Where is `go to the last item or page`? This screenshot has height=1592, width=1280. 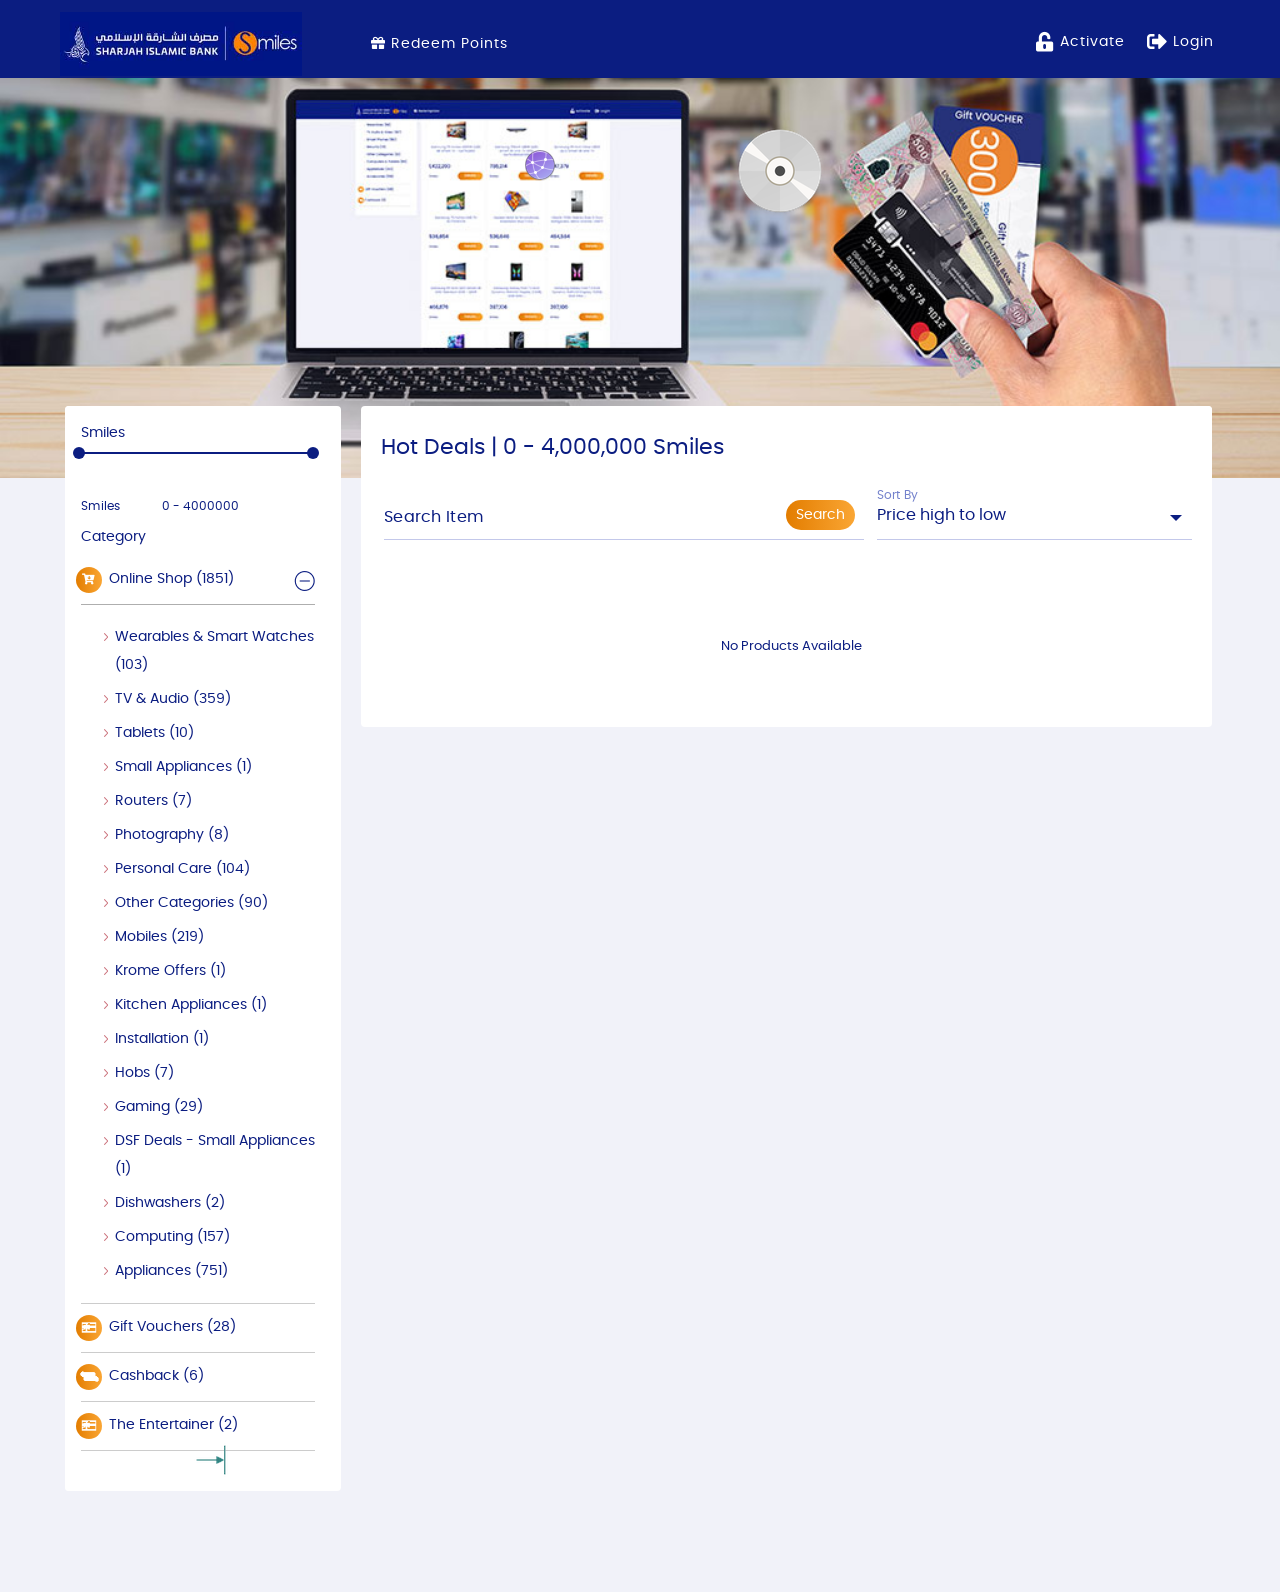 go to the last item or page is located at coordinates (211, 1460).